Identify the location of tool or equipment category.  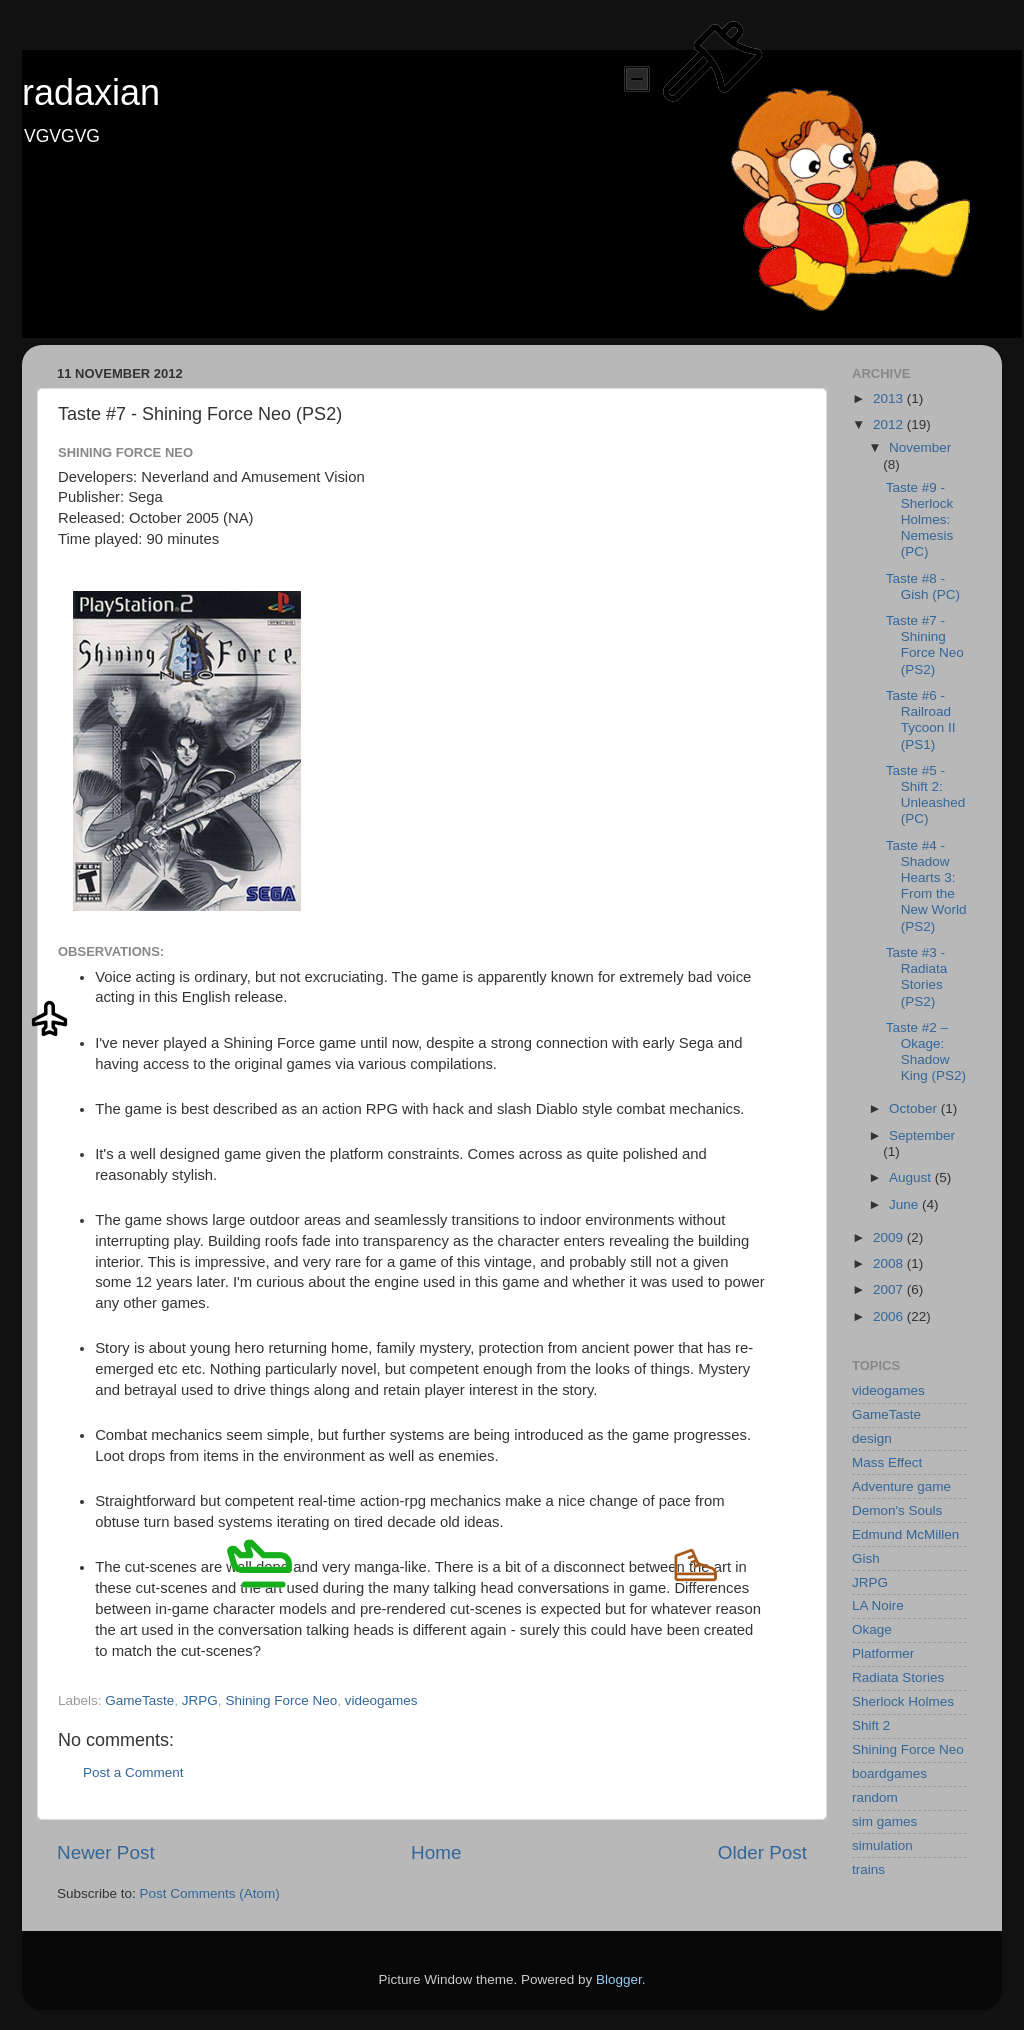
(712, 64).